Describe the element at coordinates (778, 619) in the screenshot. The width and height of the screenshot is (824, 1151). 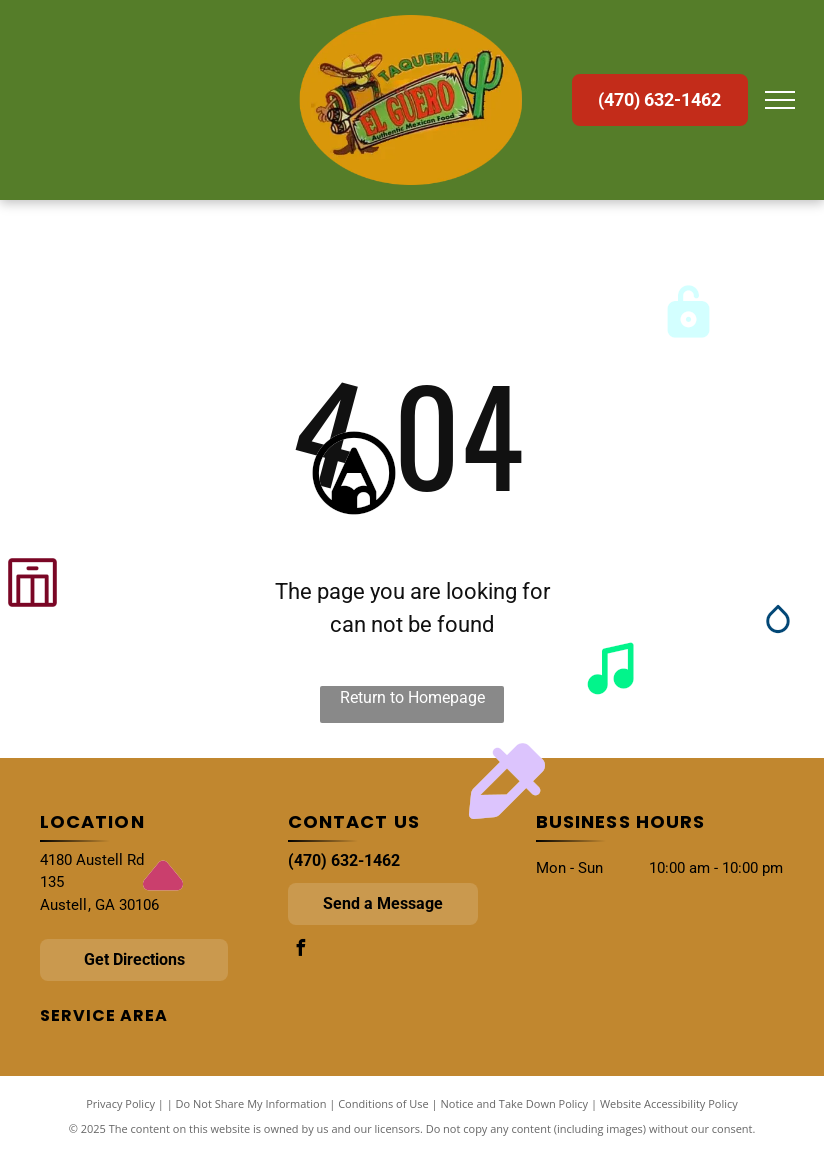
I see `adjust water or hydration settings` at that location.